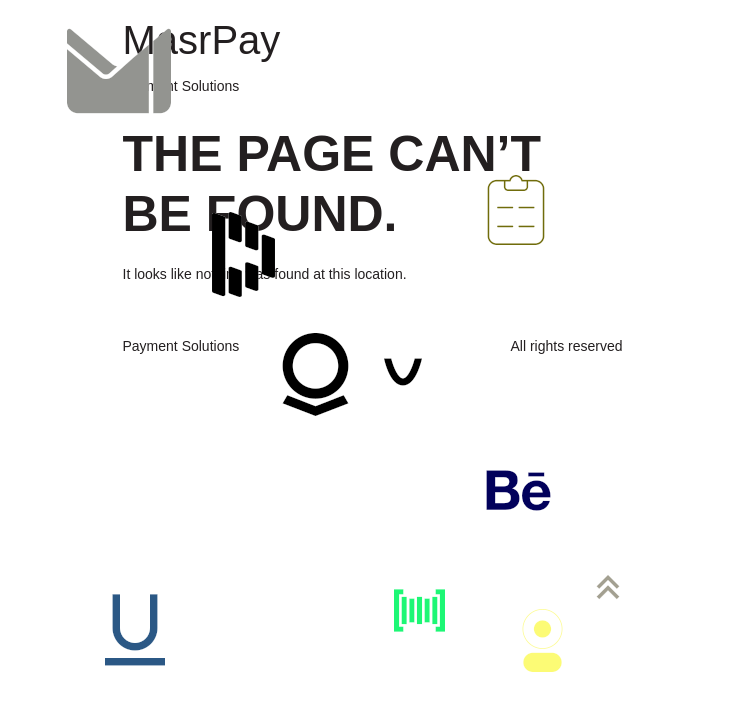  What do you see at coordinates (243, 254) in the screenshot?
I see `open dashlane password manager` at bounding box center [243, 254].